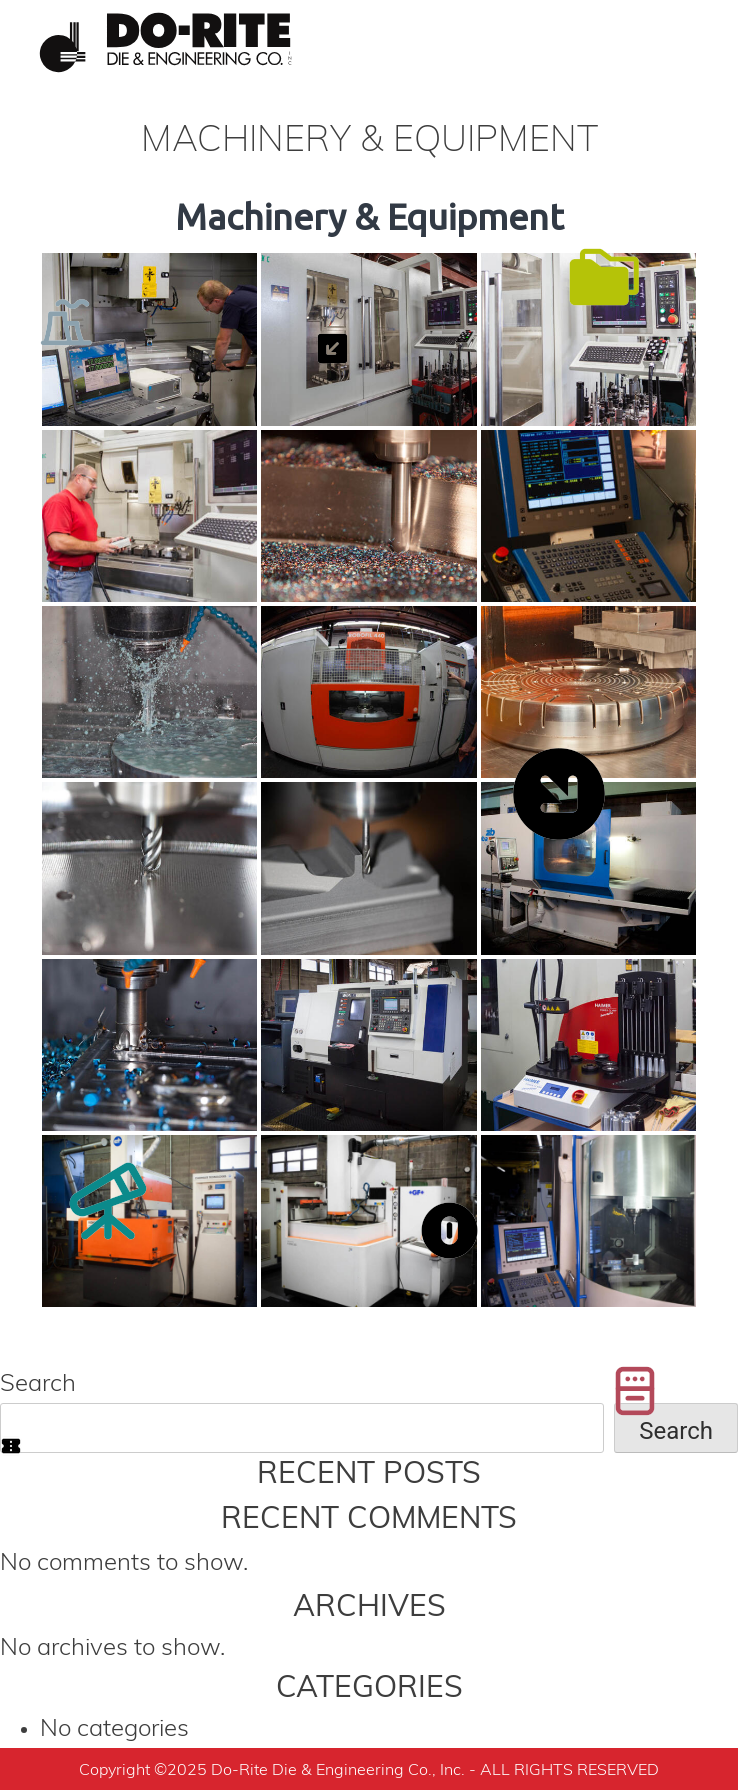  Describe the element at coordinates (635, 1391) in the screenshot. I see `access cooking or kitchen appliances` at that location.